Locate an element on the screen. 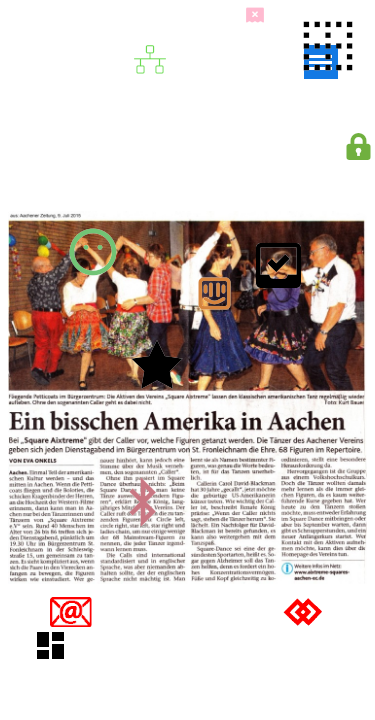 Image resolution: width=375 pixels, height=720 pixels. access the main dashboard is located at coordinates (50, 645).